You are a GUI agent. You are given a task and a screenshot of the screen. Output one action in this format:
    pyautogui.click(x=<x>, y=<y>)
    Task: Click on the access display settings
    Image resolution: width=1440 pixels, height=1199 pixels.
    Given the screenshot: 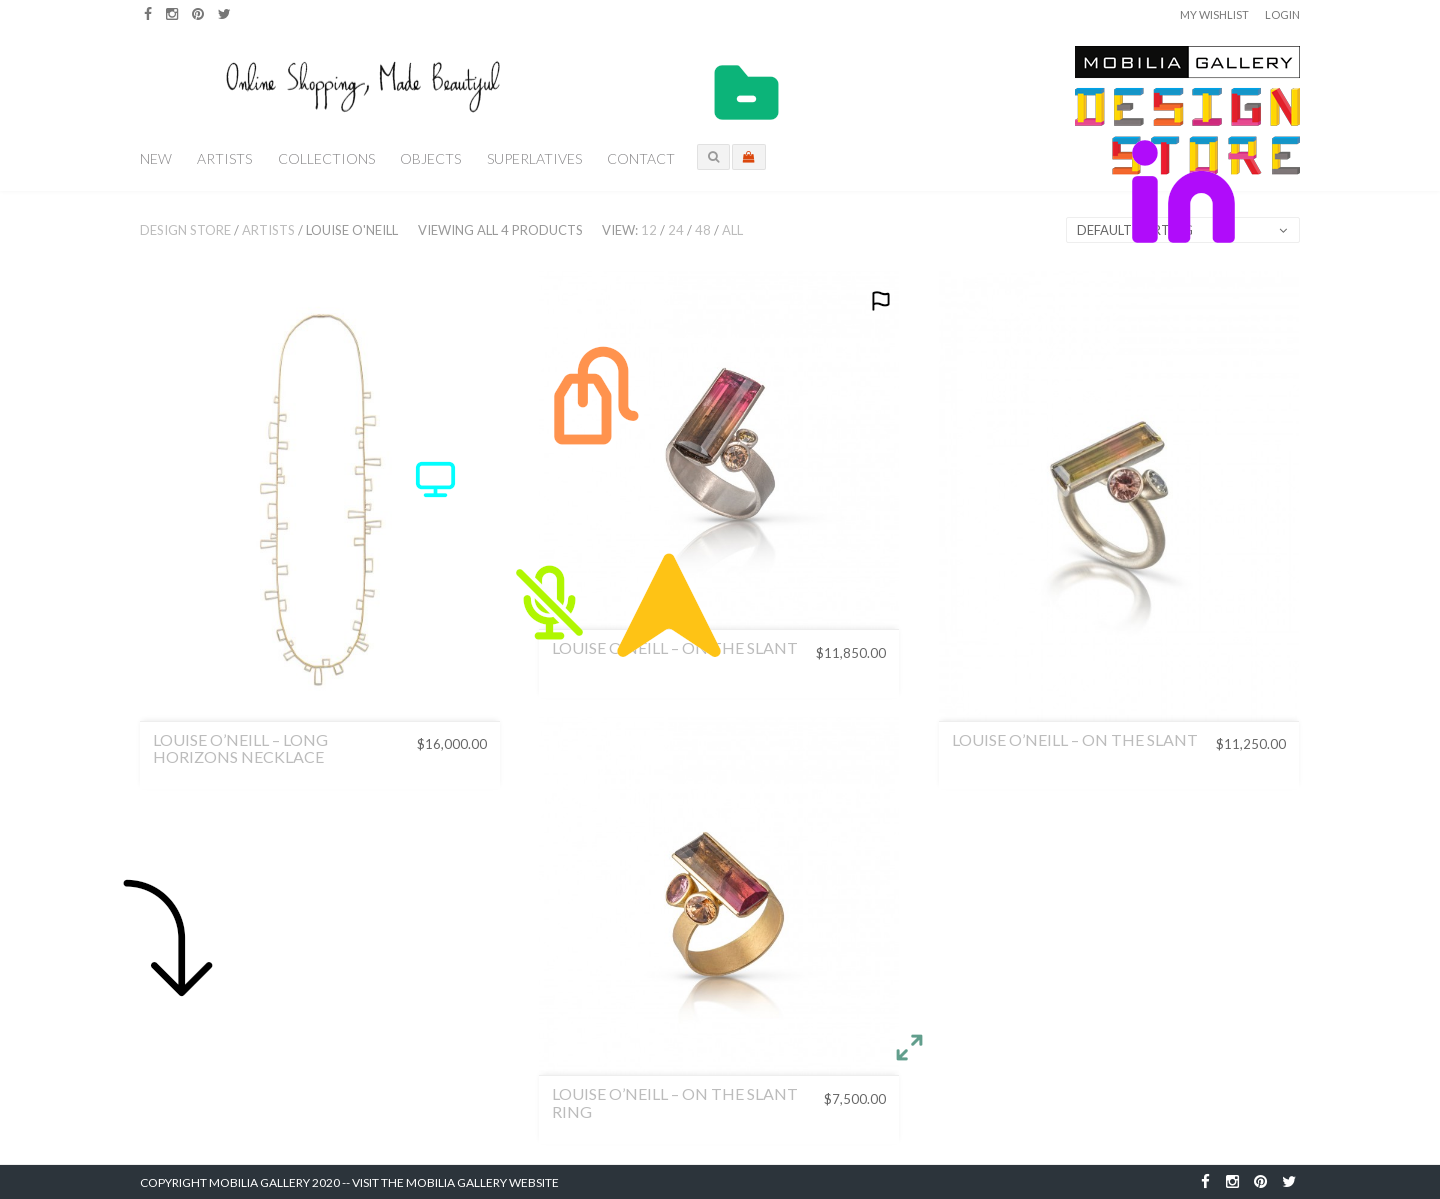 What is the action you would take?
    pyautogui.click(x=435, y=479)
    